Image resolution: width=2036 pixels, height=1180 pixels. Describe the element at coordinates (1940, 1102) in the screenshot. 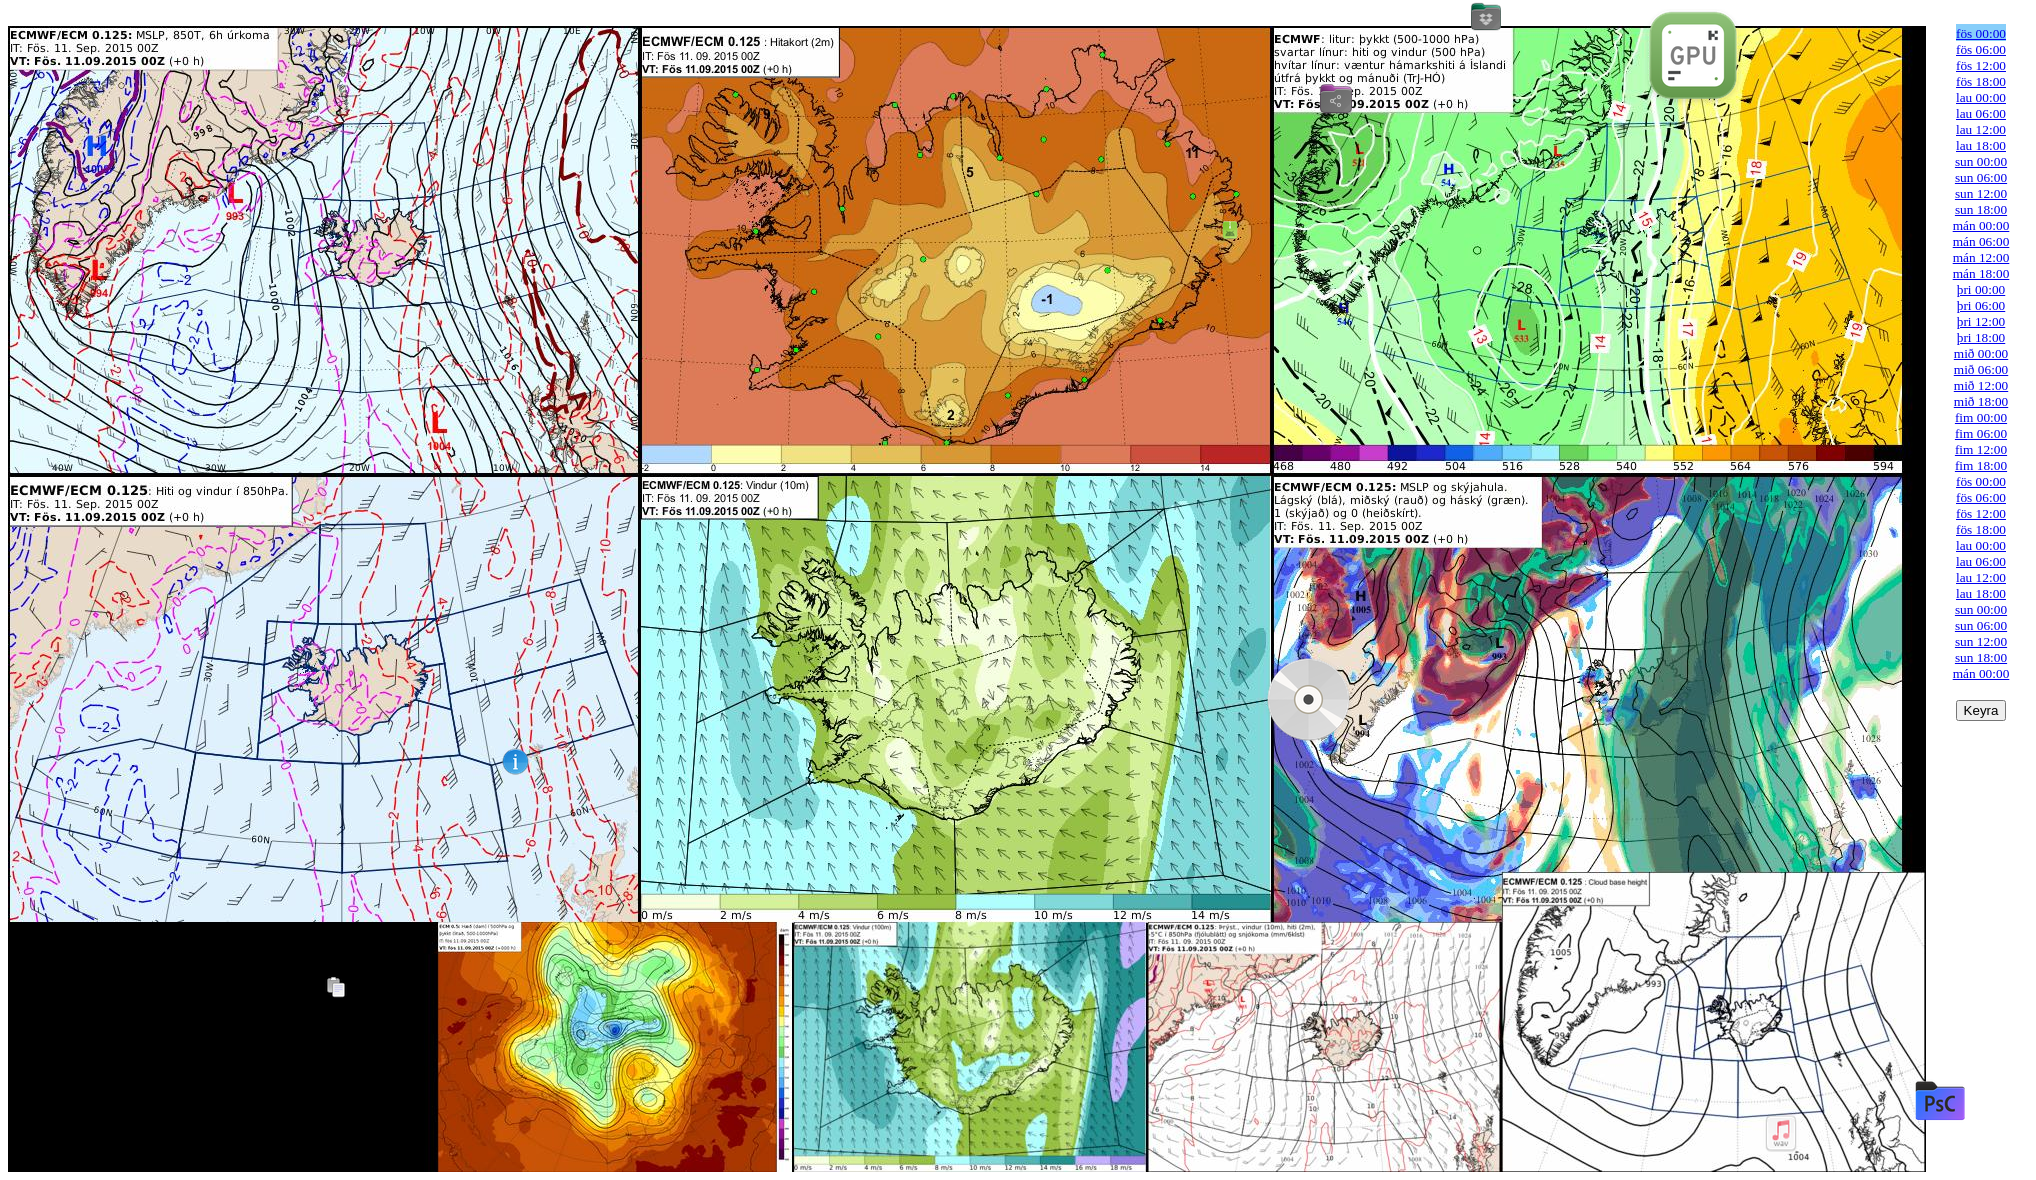

I see `open folder containing adobe photoshop classic files` at that location.